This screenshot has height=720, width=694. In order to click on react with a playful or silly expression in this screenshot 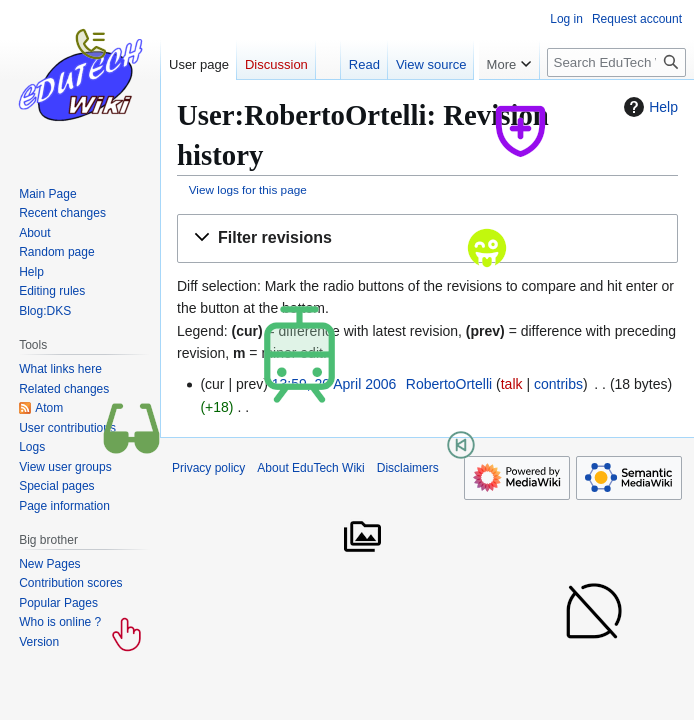, I will do `click(487, 248)`.